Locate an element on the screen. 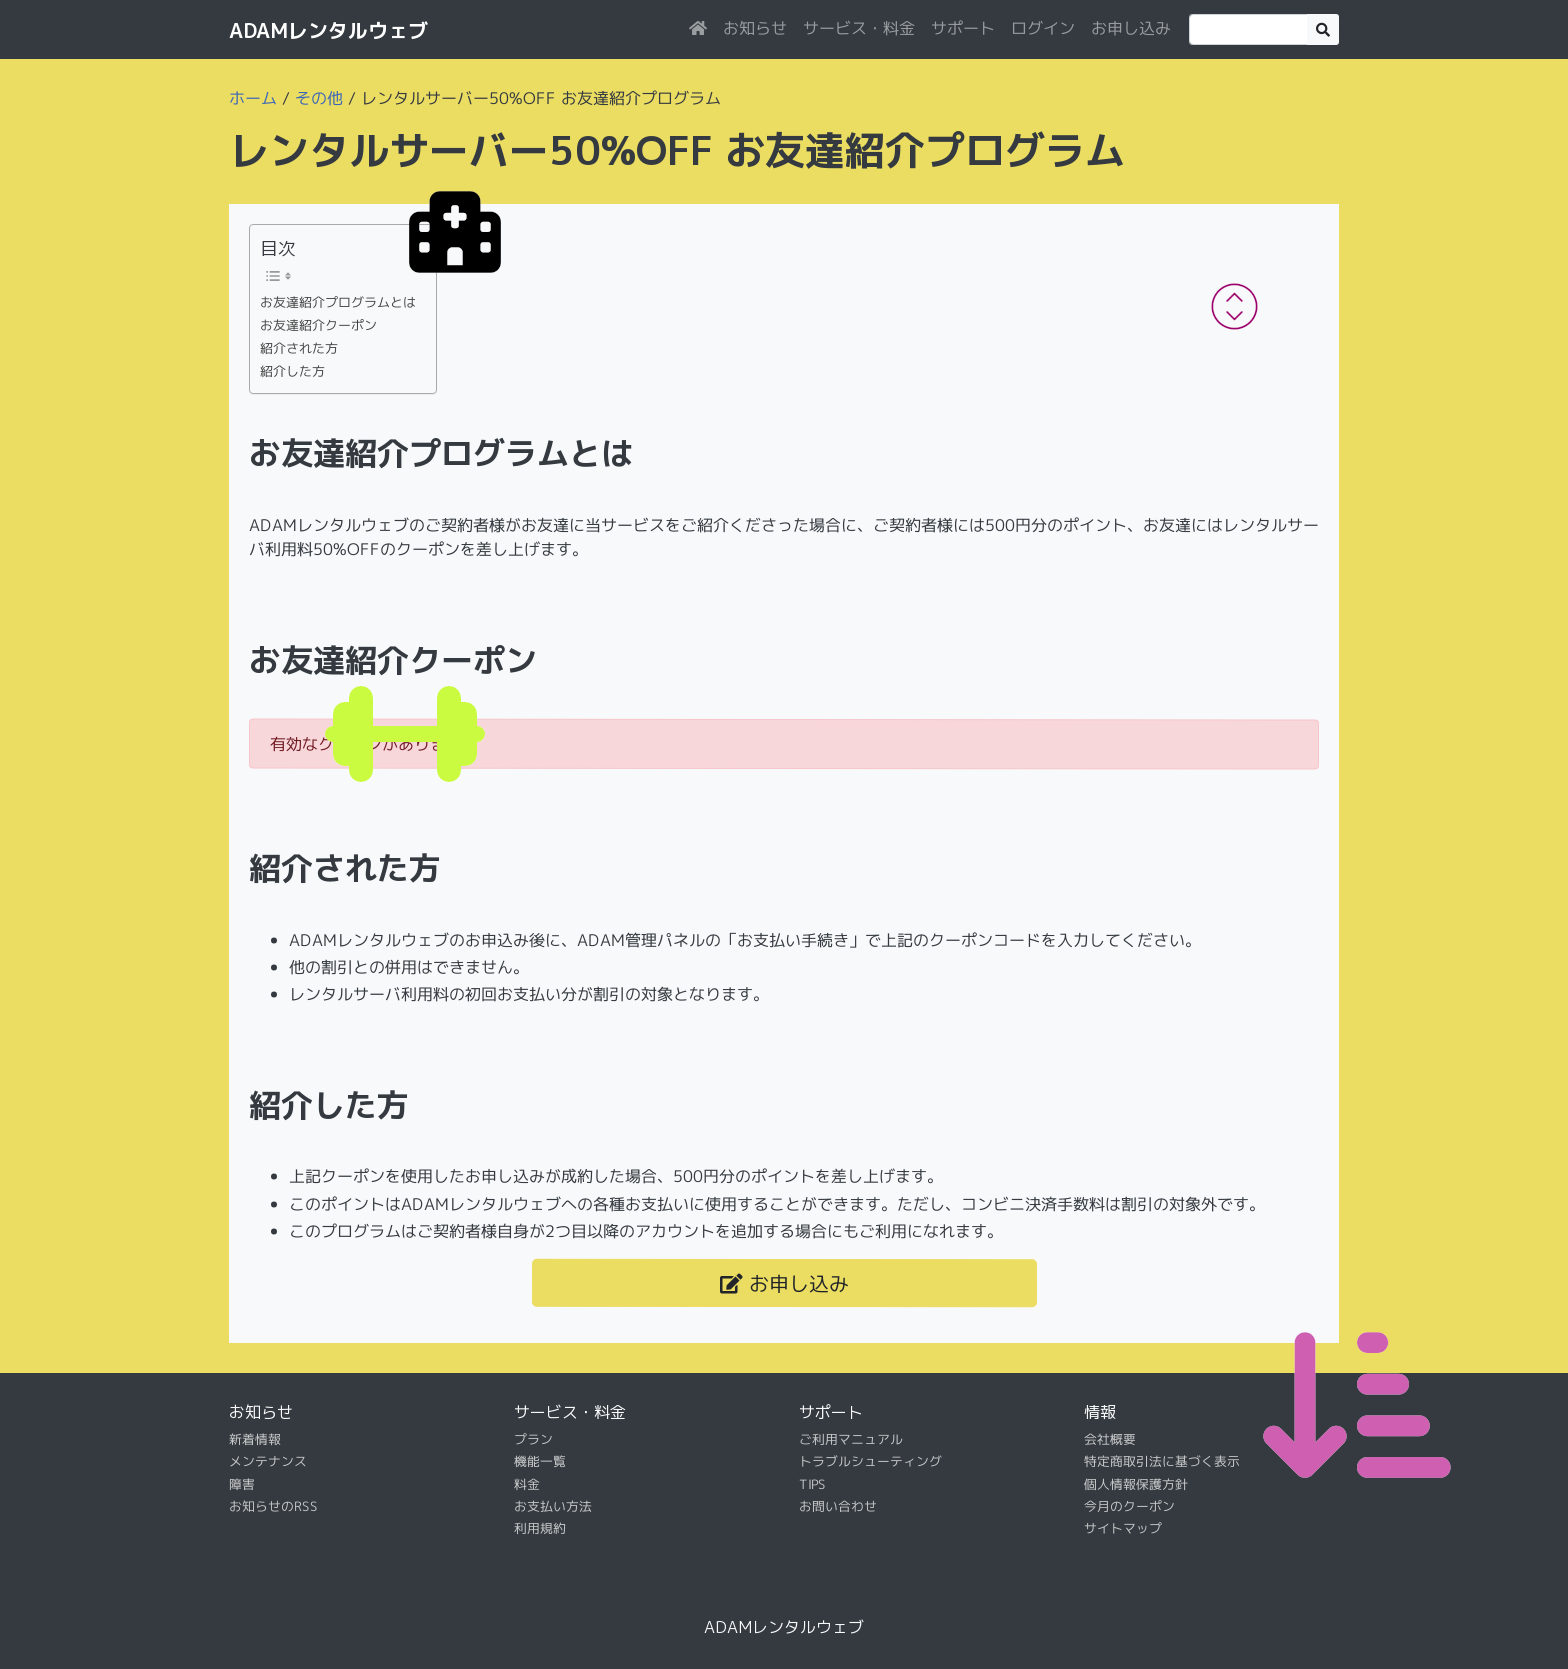 This screenshot has width=1568, height=1669. sort items in ascending order is located at coordinates (1357, 1405).